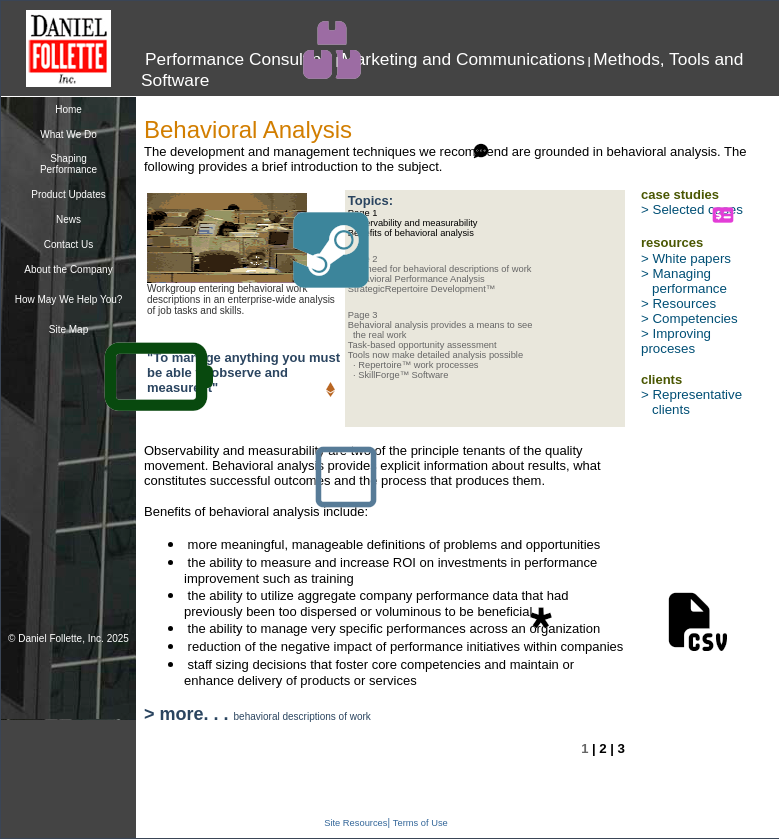 Image resolution: width=779 pixels, height=839 pixels. I want to click on select or deselect an item, so click(346, 477).